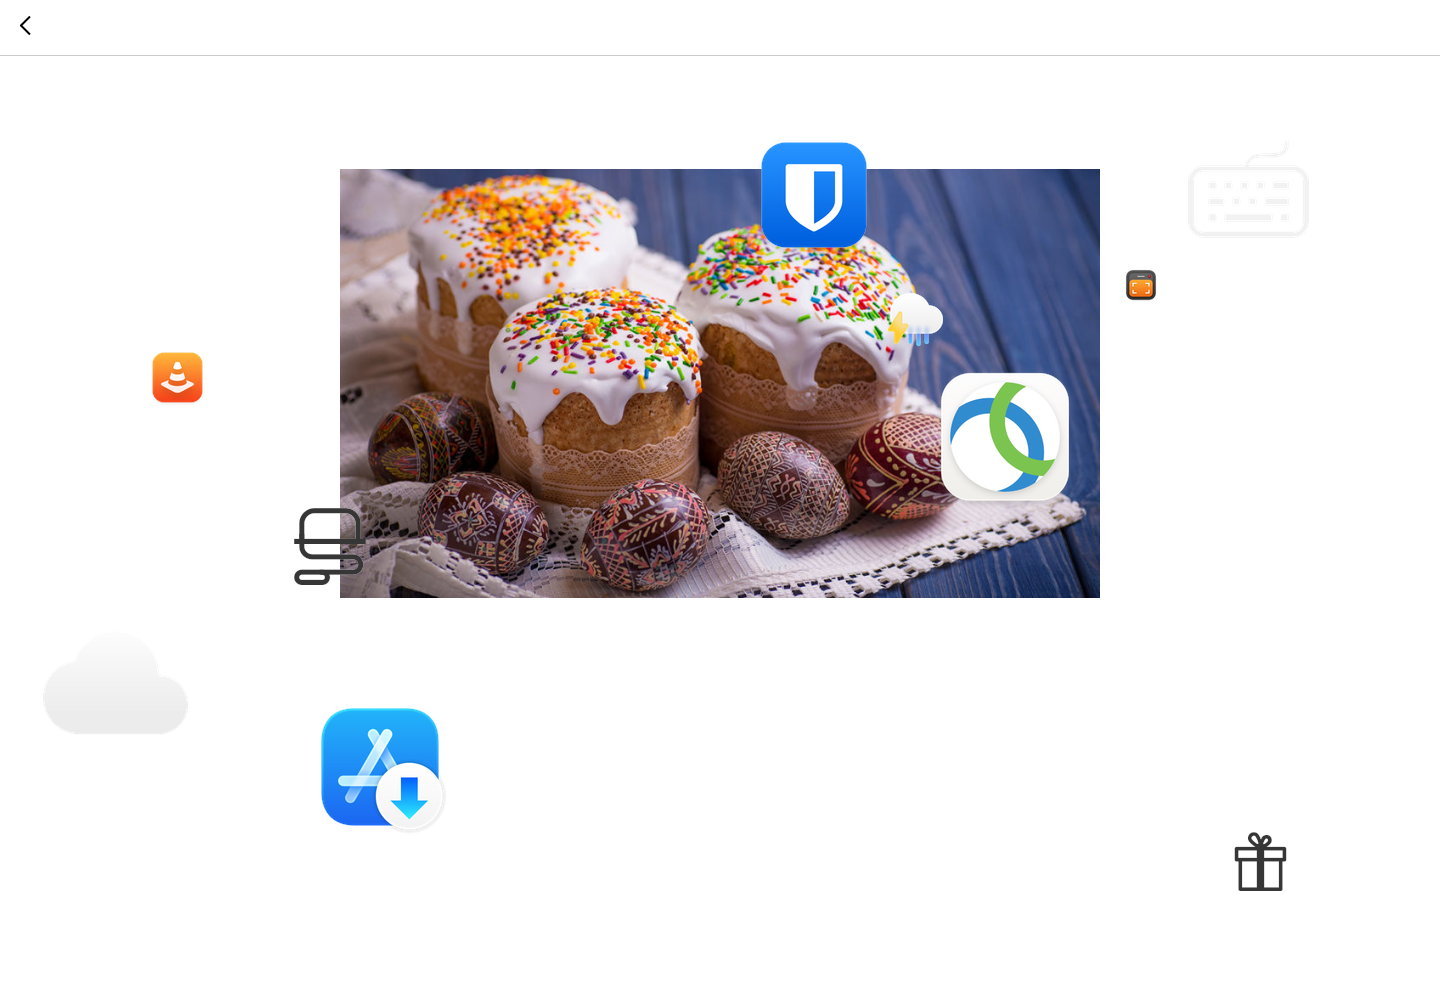  Describe the element at coordinates (1141, 285) in the screenshot. I see `open peek app for quick file previews` at that location.